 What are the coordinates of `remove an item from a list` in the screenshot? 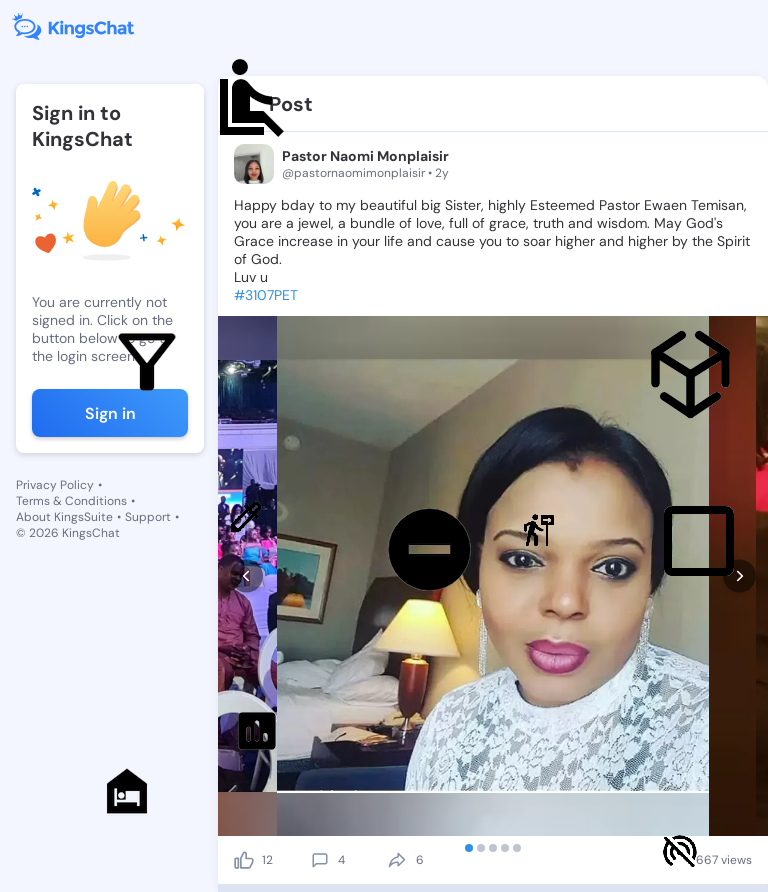 It's located at (429, 549).